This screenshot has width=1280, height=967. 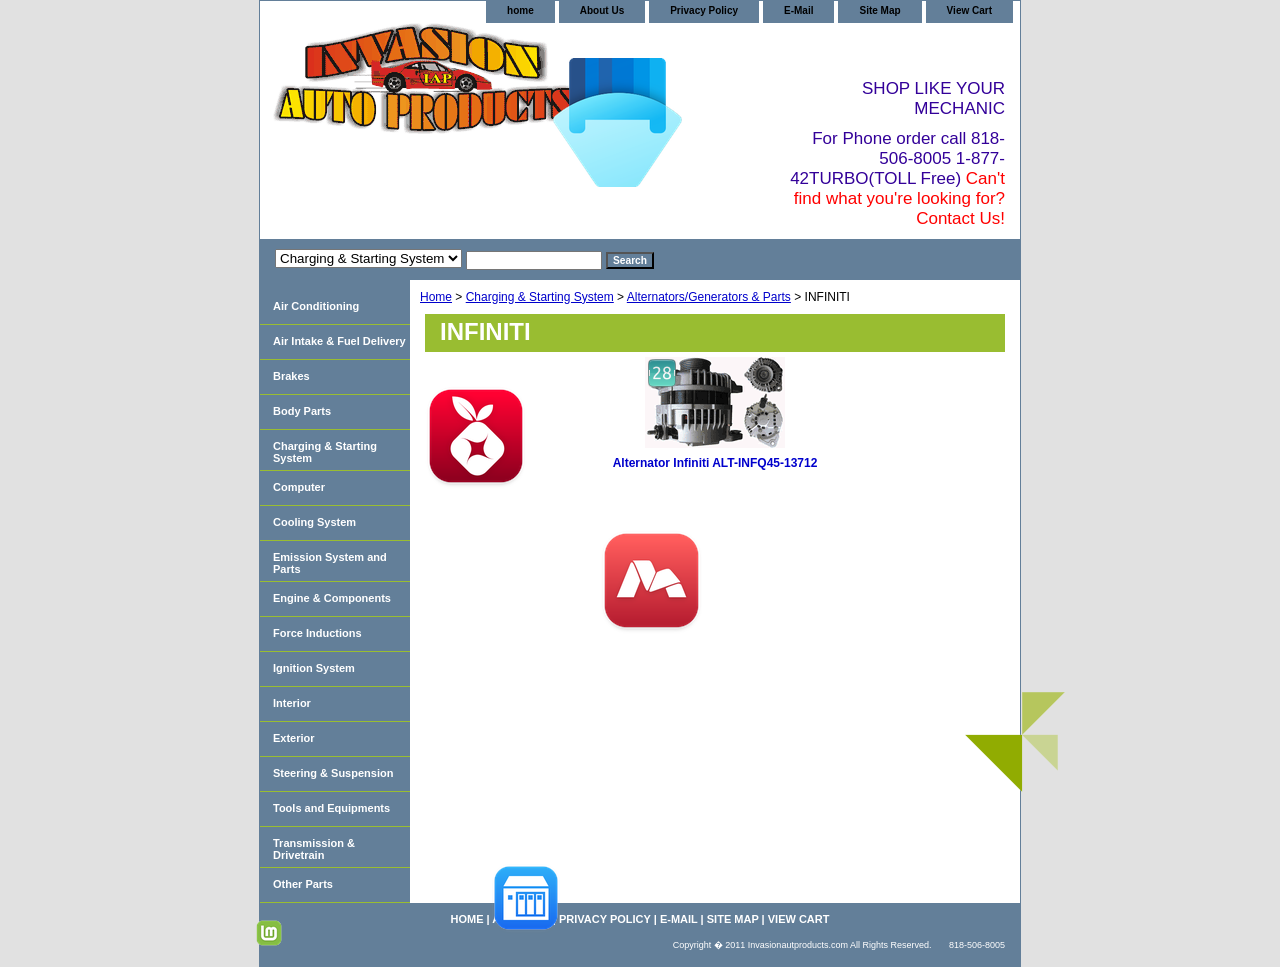 I want to click on open the adwaita demo application, so click(x=1015, y=742).